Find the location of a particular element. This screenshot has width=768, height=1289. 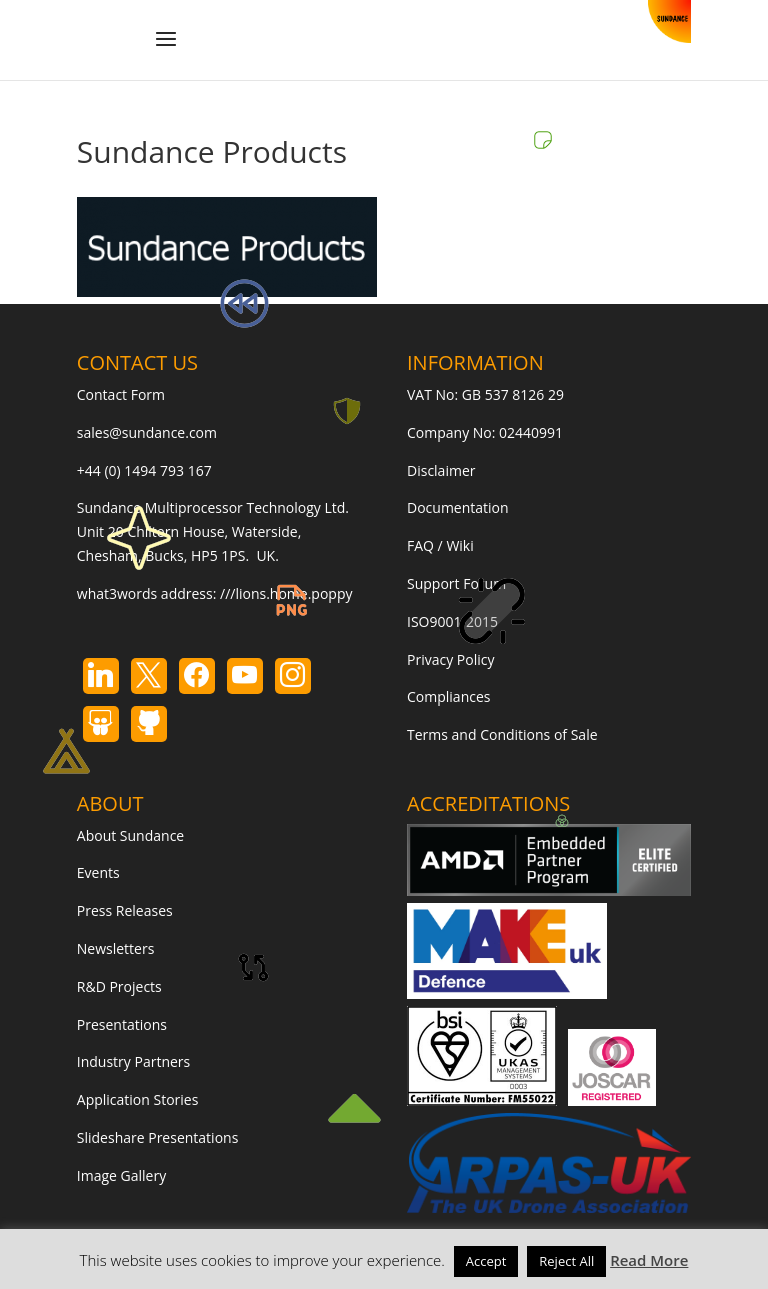

view code differences between branches is located at coordinates (253, 967).